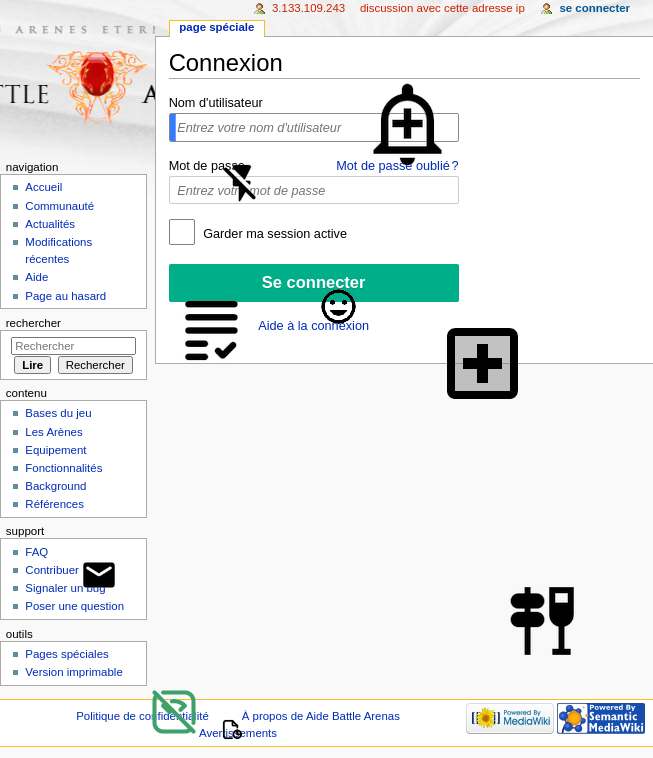 Image resolution: width=653 pixels, height=758 pixels. I want to click on browse tapas or small plates menu, so click(543, 621).